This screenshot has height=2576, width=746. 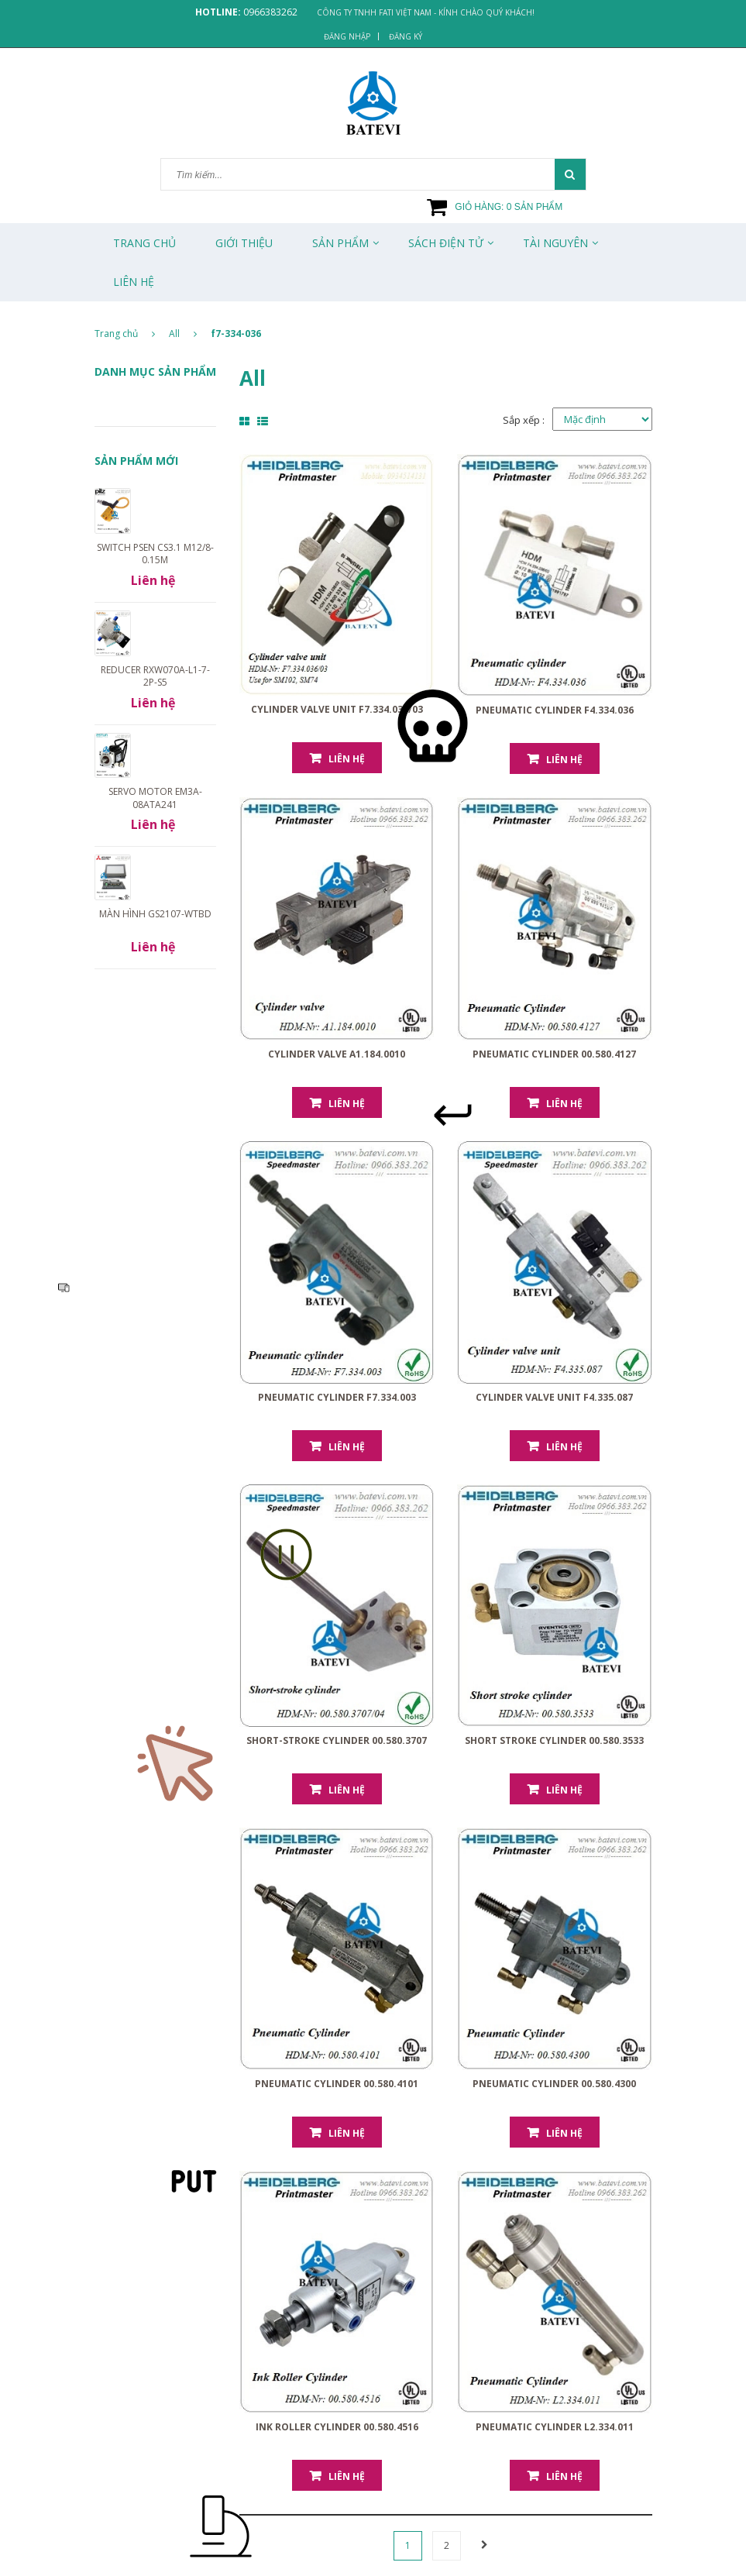 I want to click on insert a newline or line break, so click(x=452, y=1113).